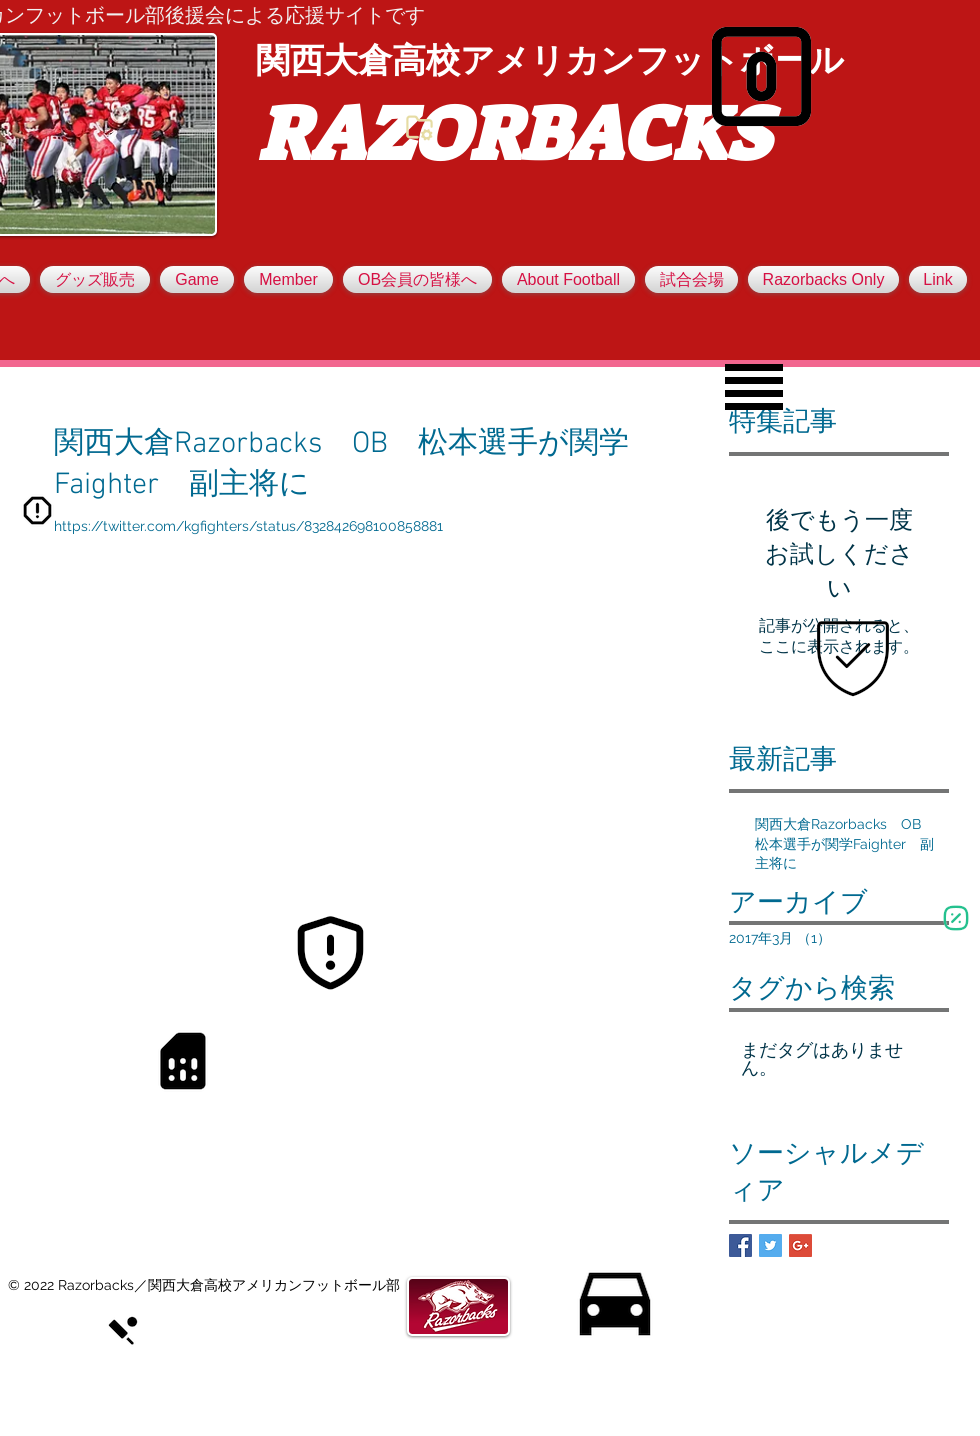 The image size is (980, 1436). I want to click on open navigation menu, so click(754, 387).